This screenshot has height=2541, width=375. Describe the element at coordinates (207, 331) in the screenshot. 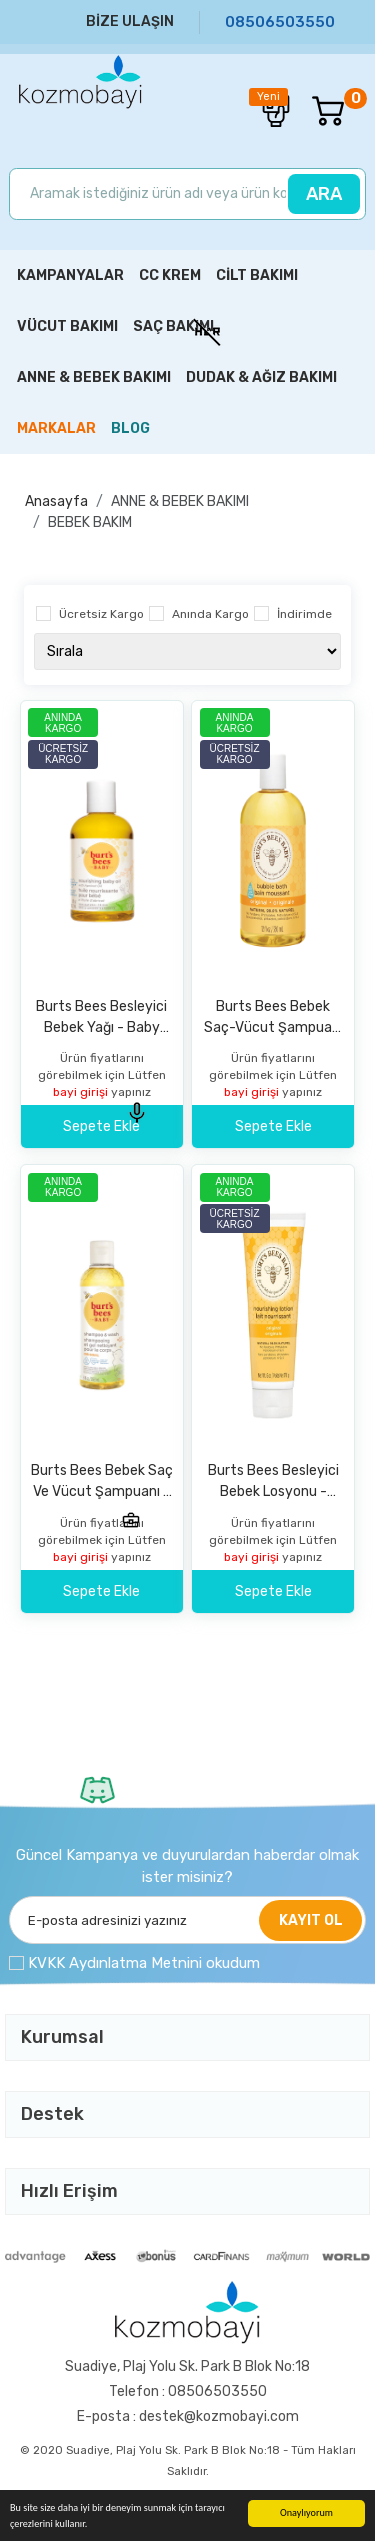

I see `disable HDR mode in camera settings` at that location.